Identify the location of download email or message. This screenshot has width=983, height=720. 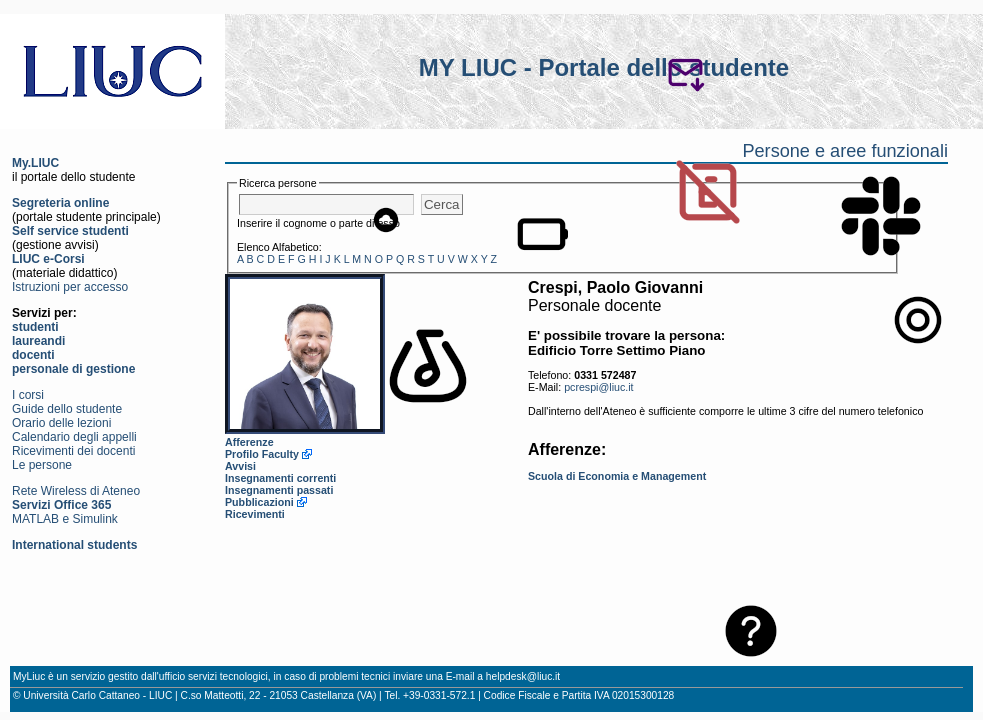
(685, 72).